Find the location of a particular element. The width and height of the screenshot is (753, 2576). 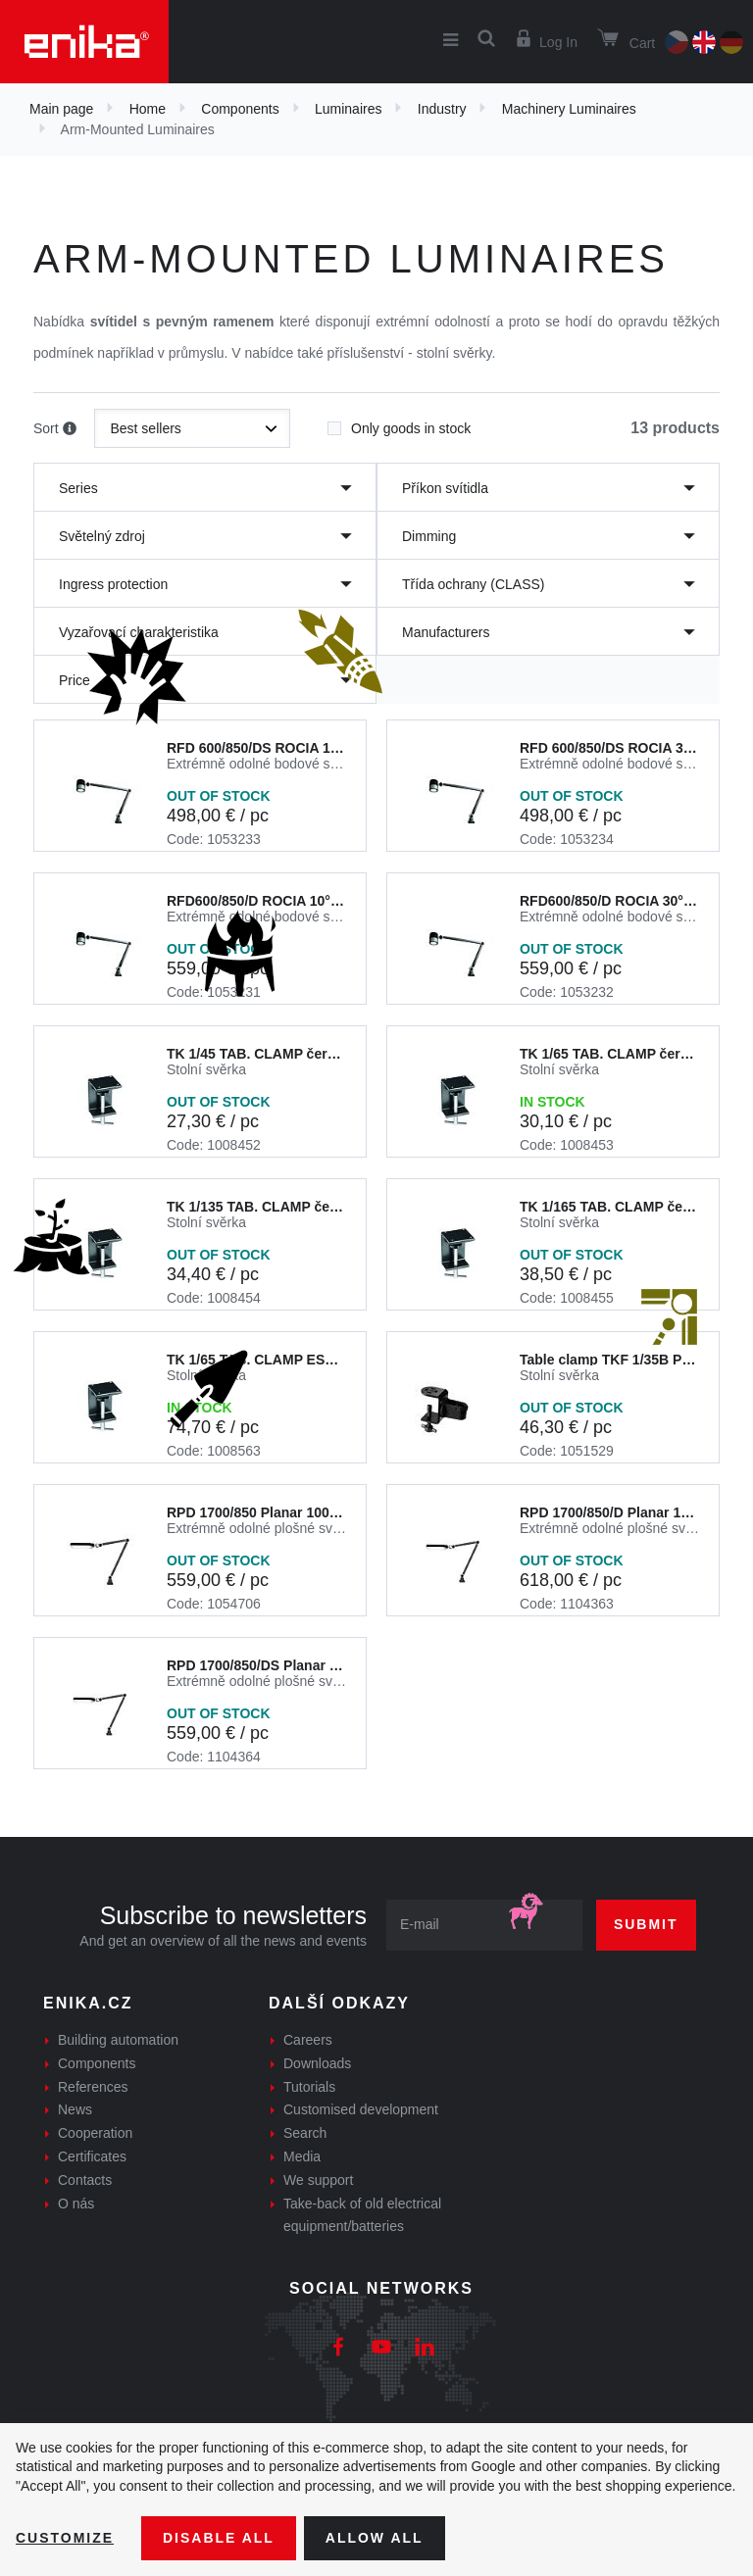

indicates fire pit or outdoor heating element is located at coordinates (239, 953).